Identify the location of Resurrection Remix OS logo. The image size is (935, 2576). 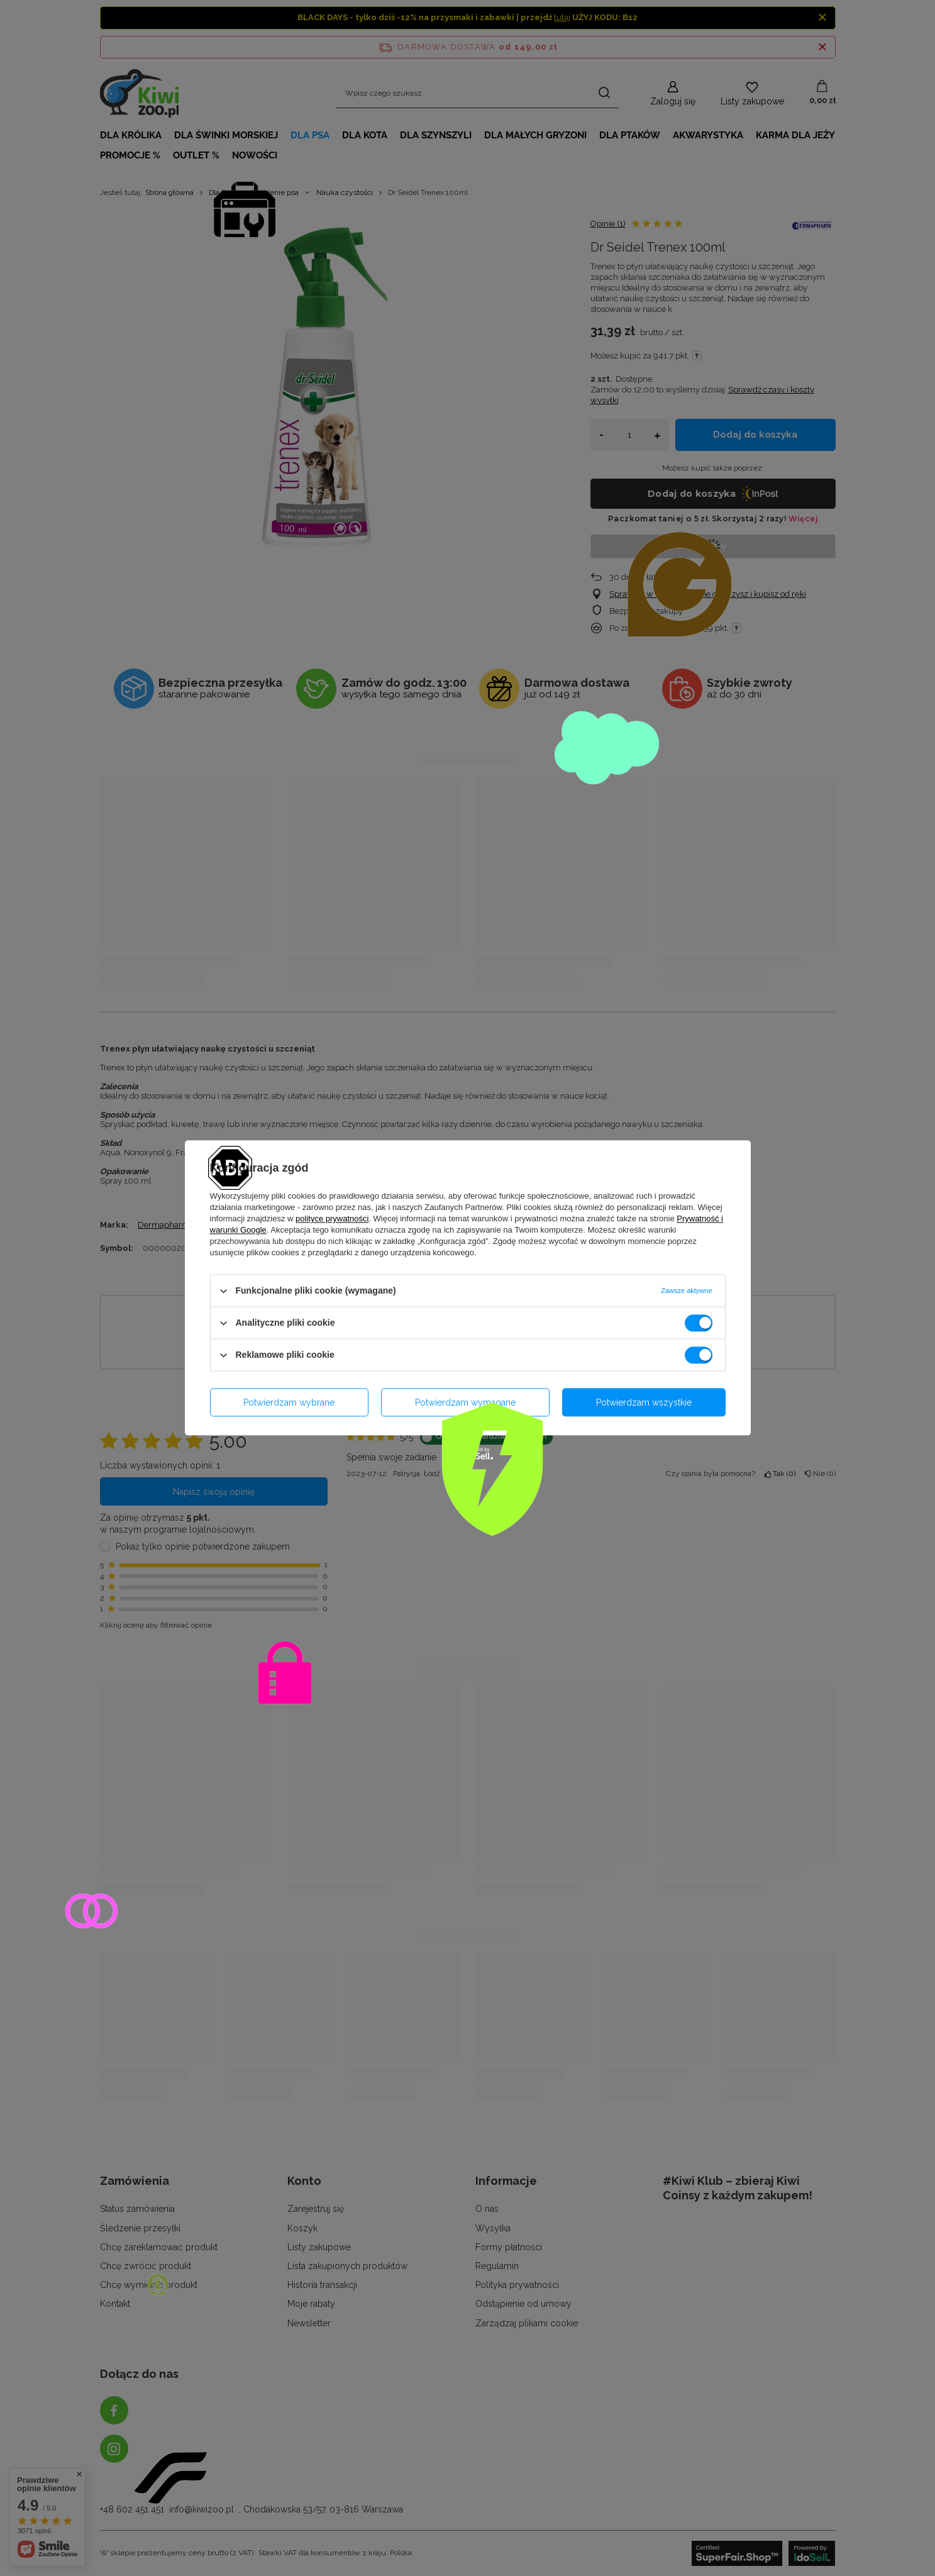
(170, 2478).